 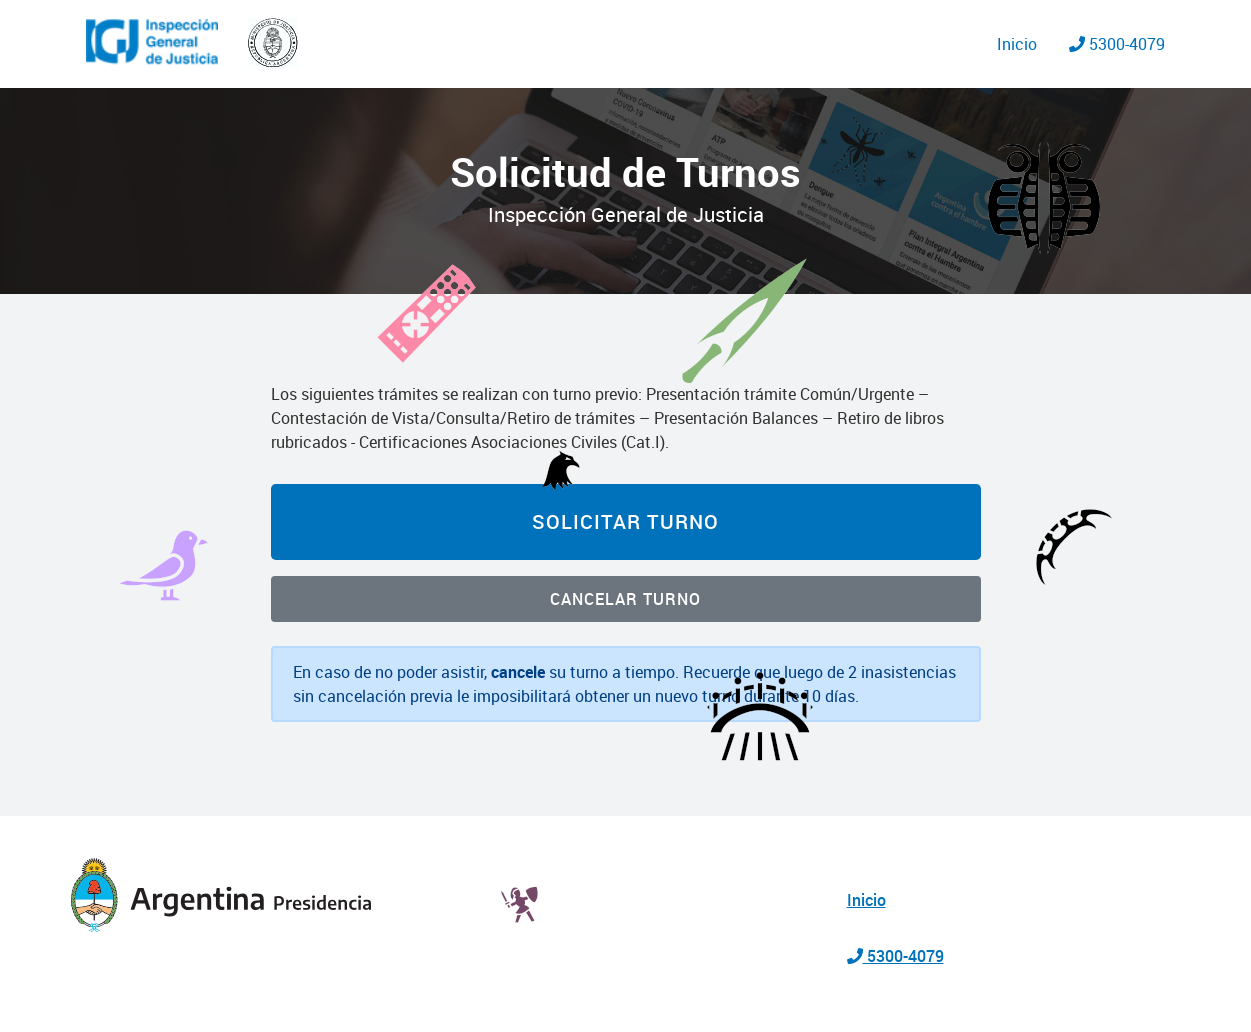 I want to click on indicates a beach or coastal location, so click(x=163, y=565).